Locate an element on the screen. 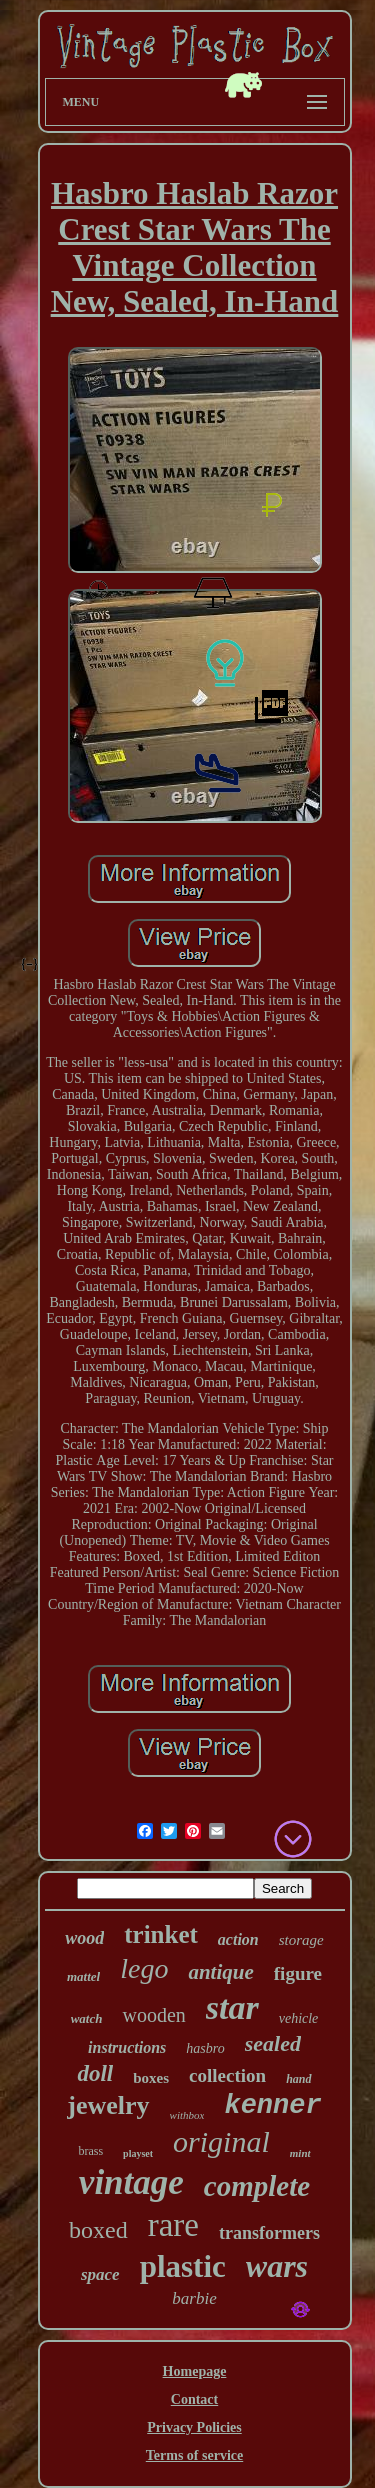 The height and width of the screenshot is (2488, 375). switch between user accounts is located at coordinates (300, 2309).